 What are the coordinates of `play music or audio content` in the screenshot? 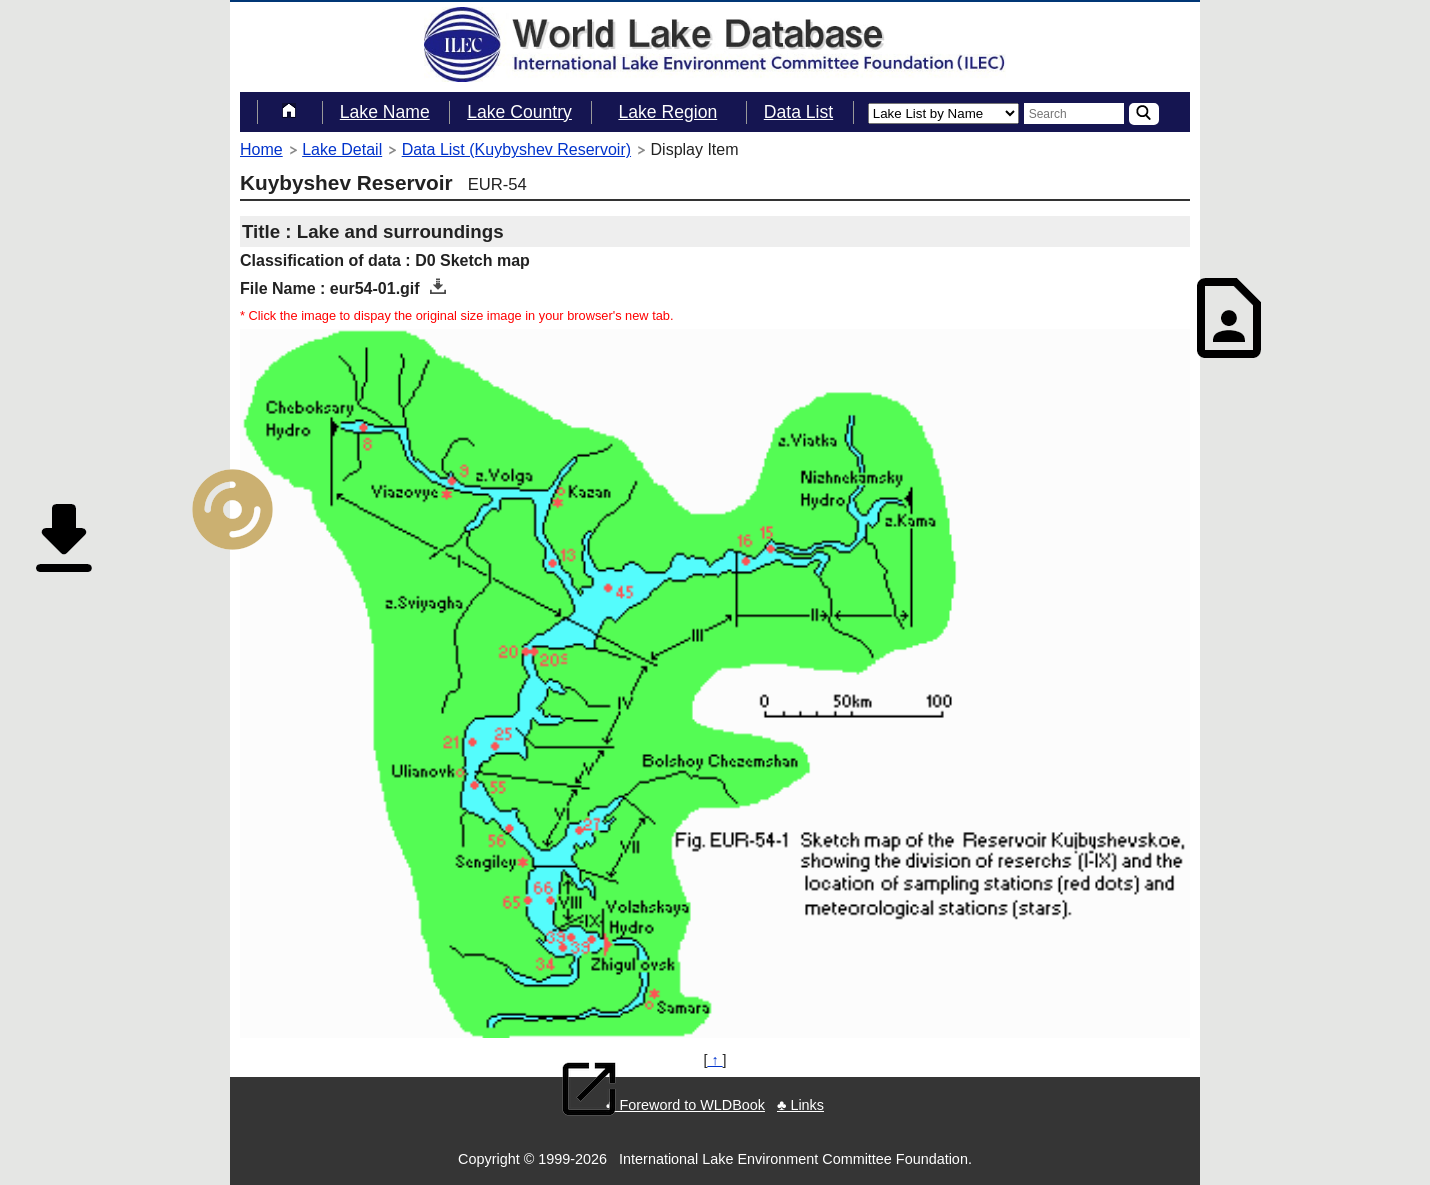 It's located at (232, 509).